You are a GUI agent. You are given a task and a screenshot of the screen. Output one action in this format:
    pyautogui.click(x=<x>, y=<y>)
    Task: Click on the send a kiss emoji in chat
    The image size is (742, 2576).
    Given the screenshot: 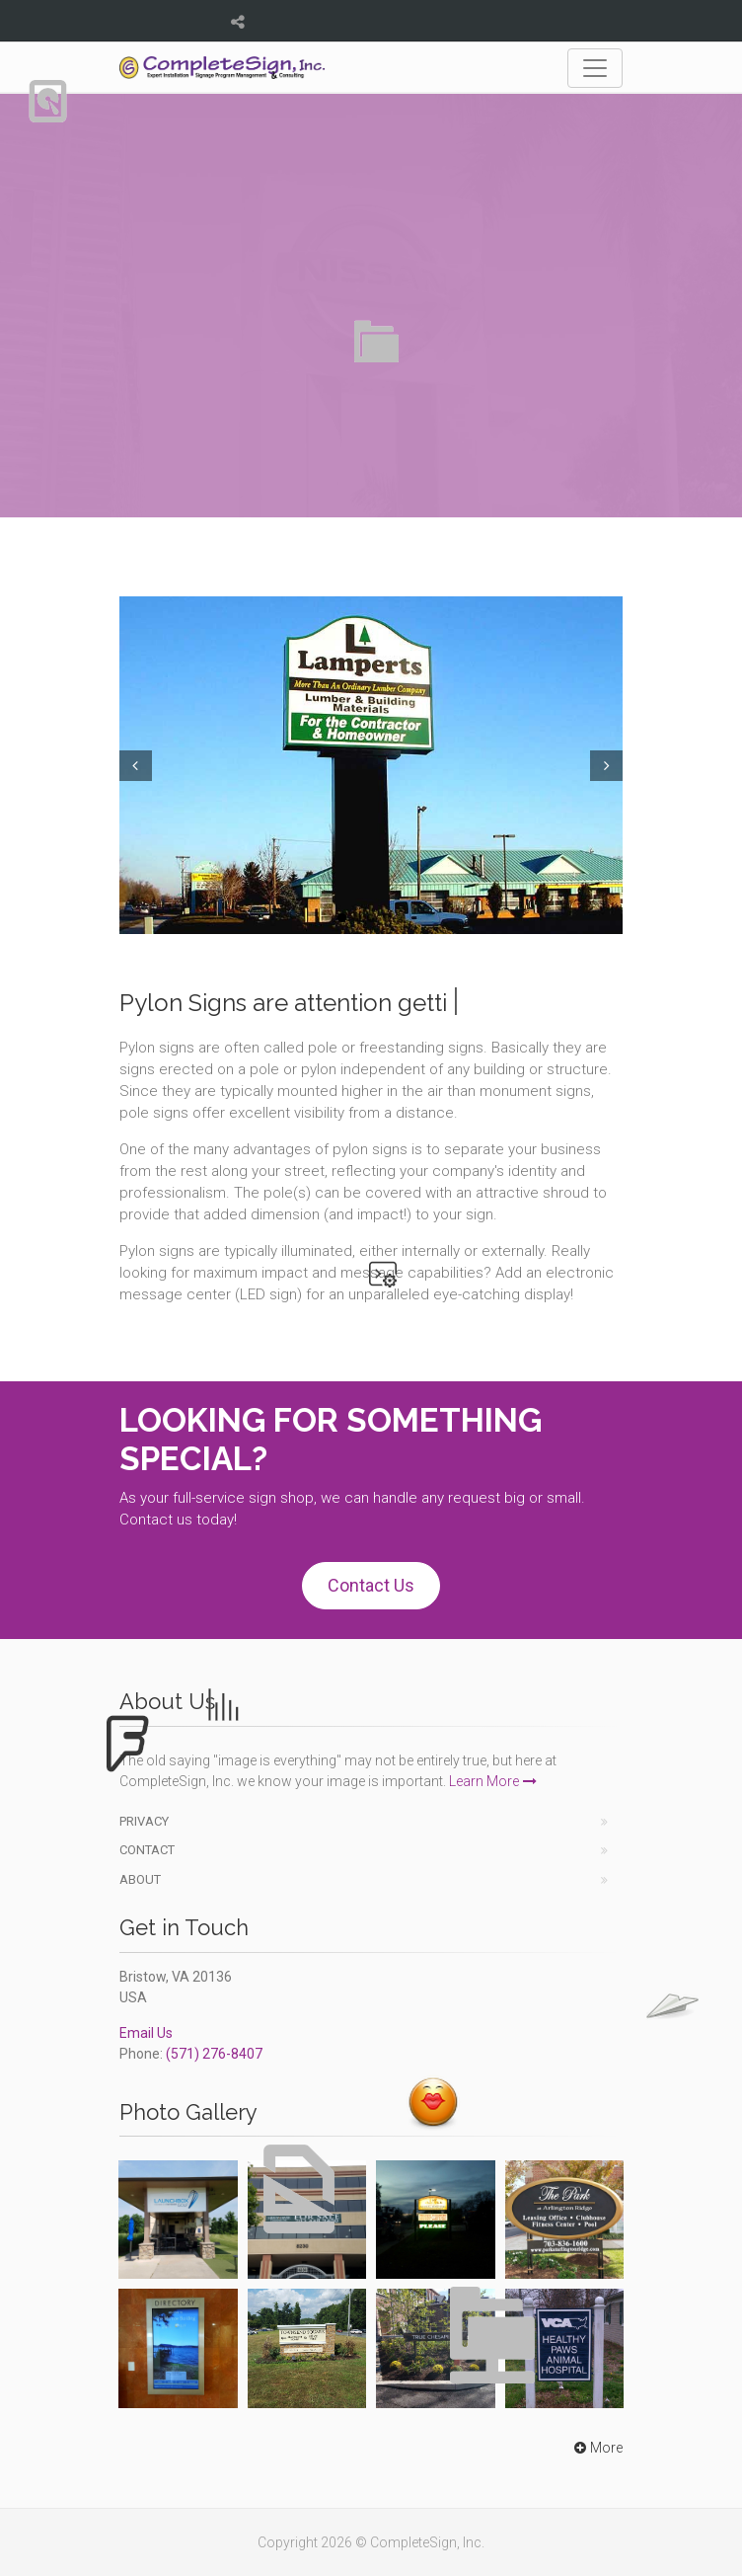 What is the action you would take?
    pyautogui.click(x=433, y=2102)
    